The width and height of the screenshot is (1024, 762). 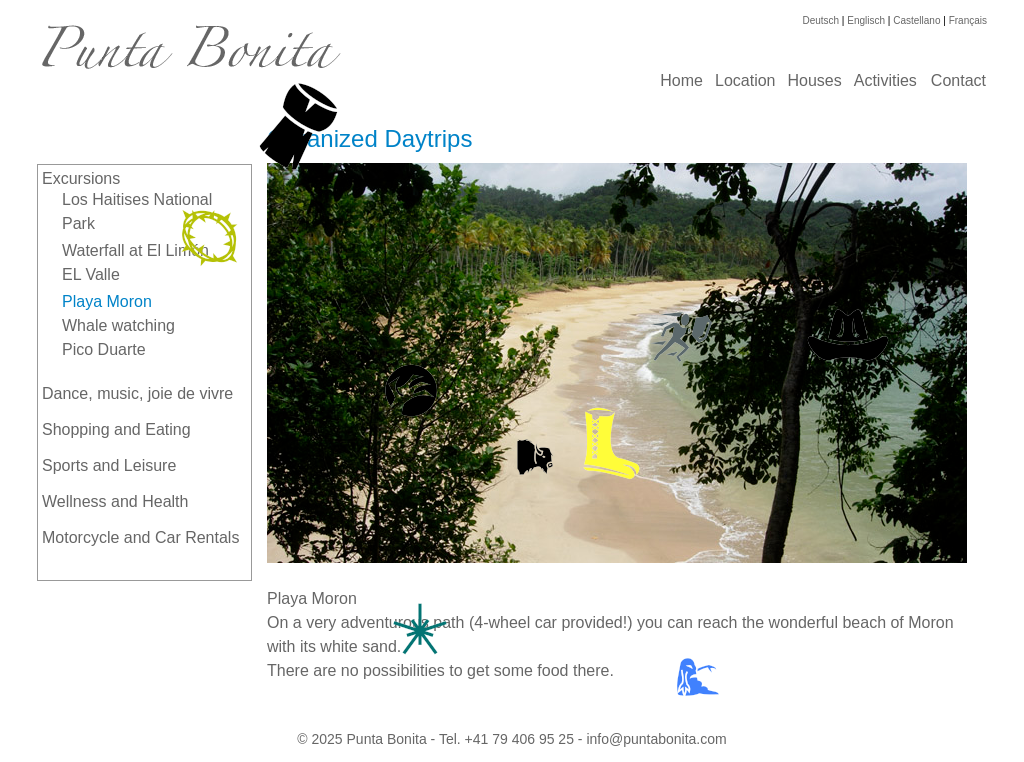 What do you see at coordinates (298, 126) in the screenshot?
I see `celebrate an achievement or milestone` at bounding box center [298, 126].